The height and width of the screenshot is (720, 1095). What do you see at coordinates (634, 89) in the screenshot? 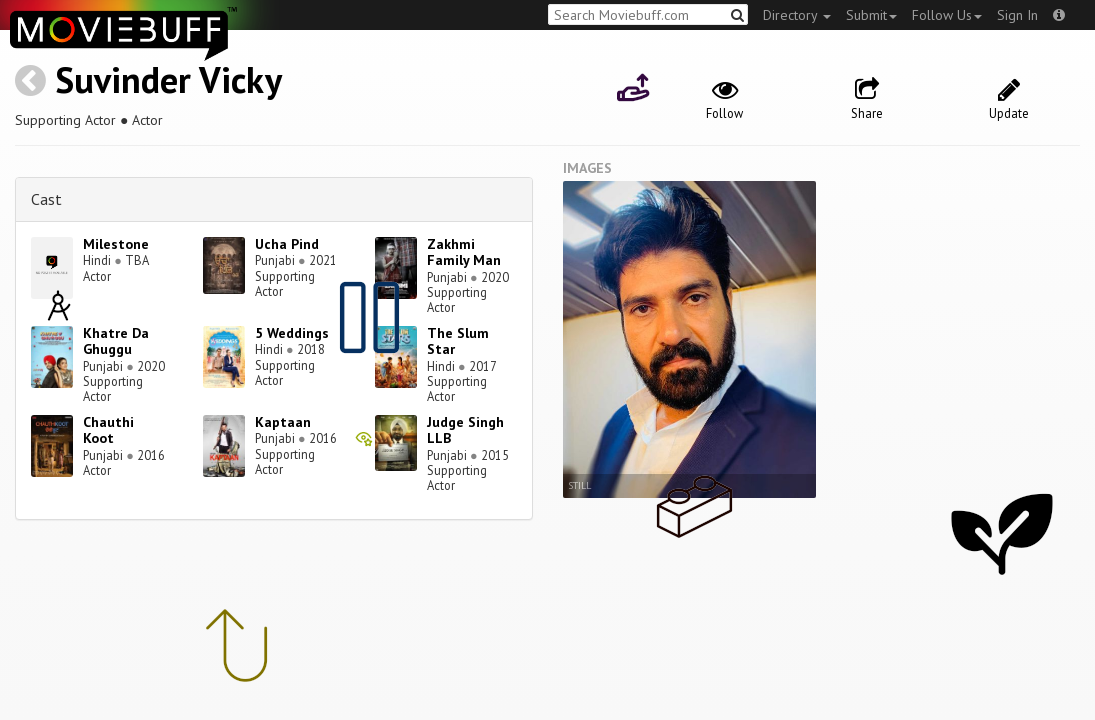
I see `upload or send from your device` at bounding box center [634, 89].